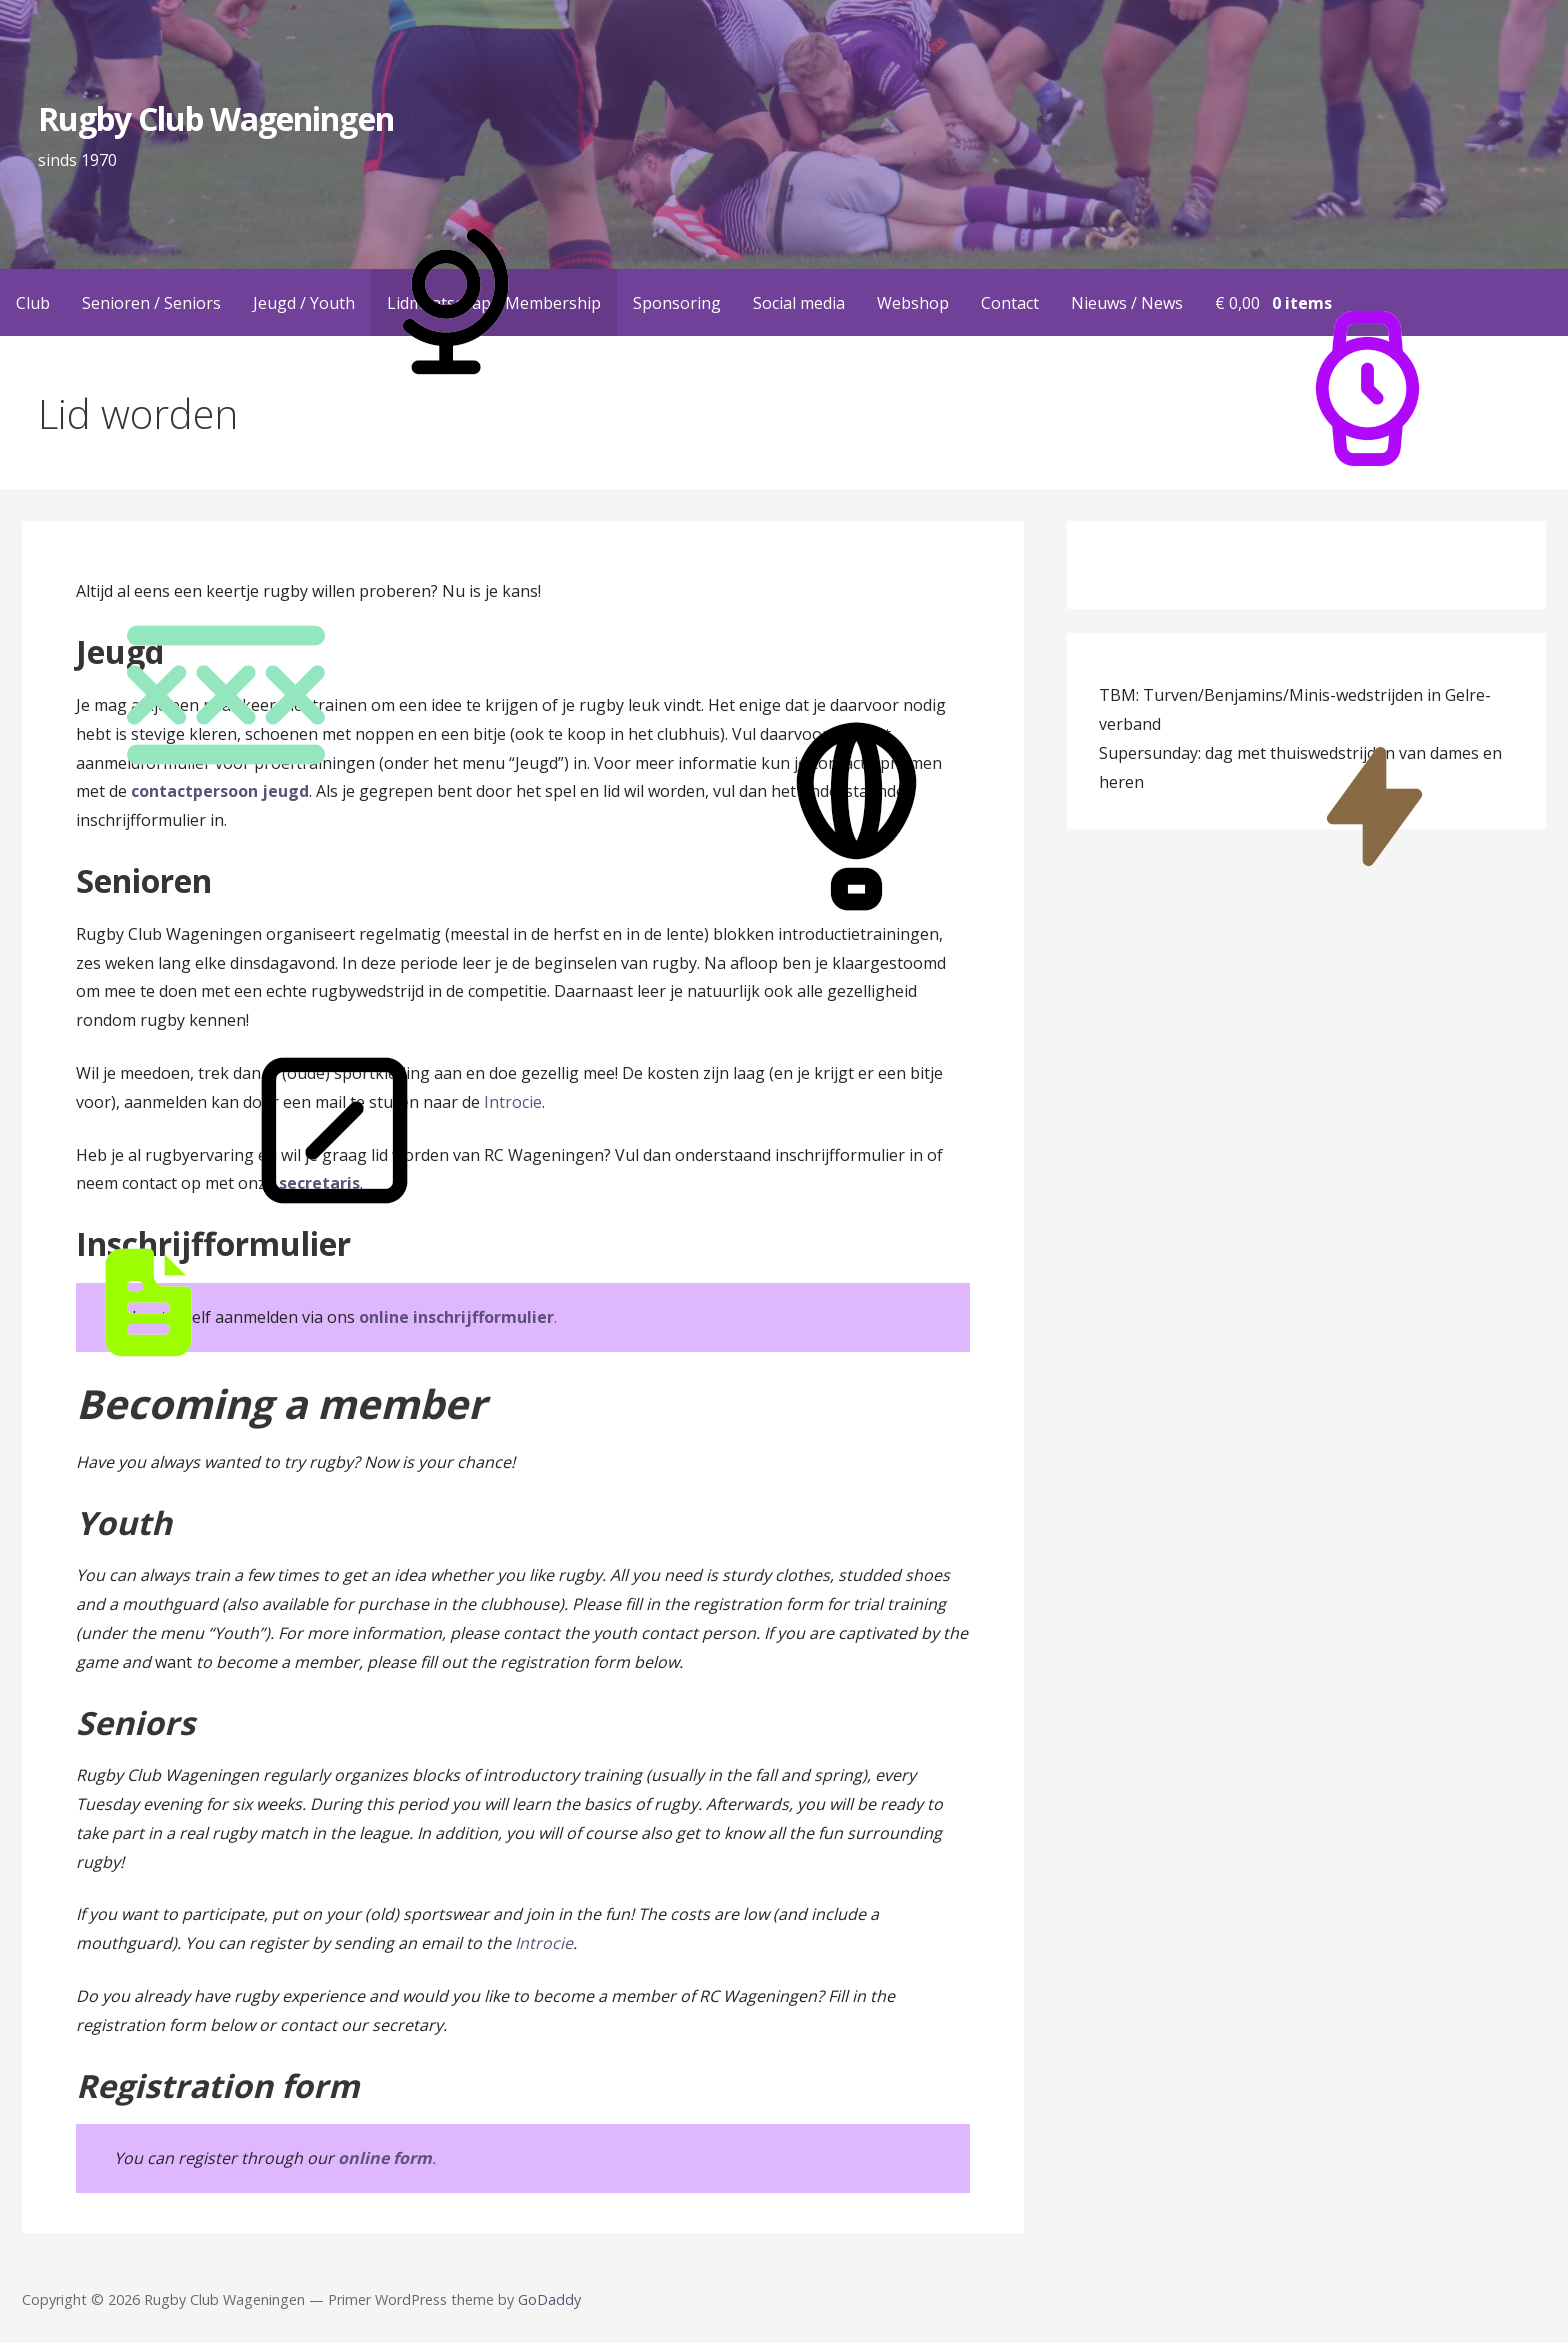  I want to click on view time or clock settings, so click(1367, 388).